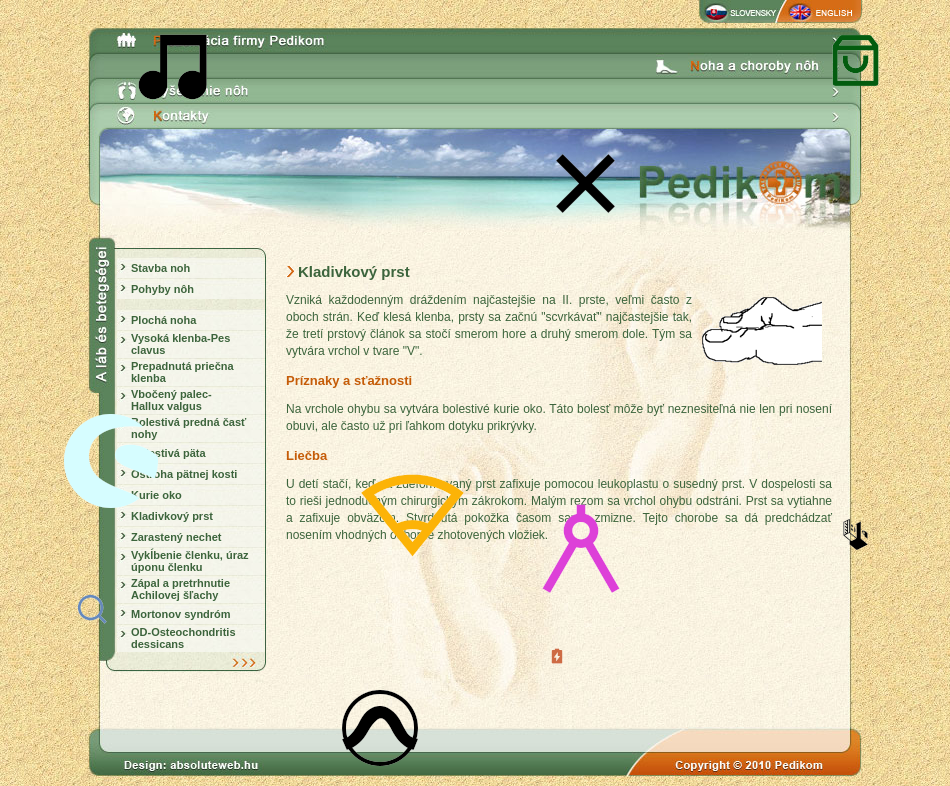 Image resolution: width=950 pixels, height=786 pixels. What do you see at coordinates (380, 728) in the screenshot?
I see `open Pro Tools application` at bounding box center [380, 728].